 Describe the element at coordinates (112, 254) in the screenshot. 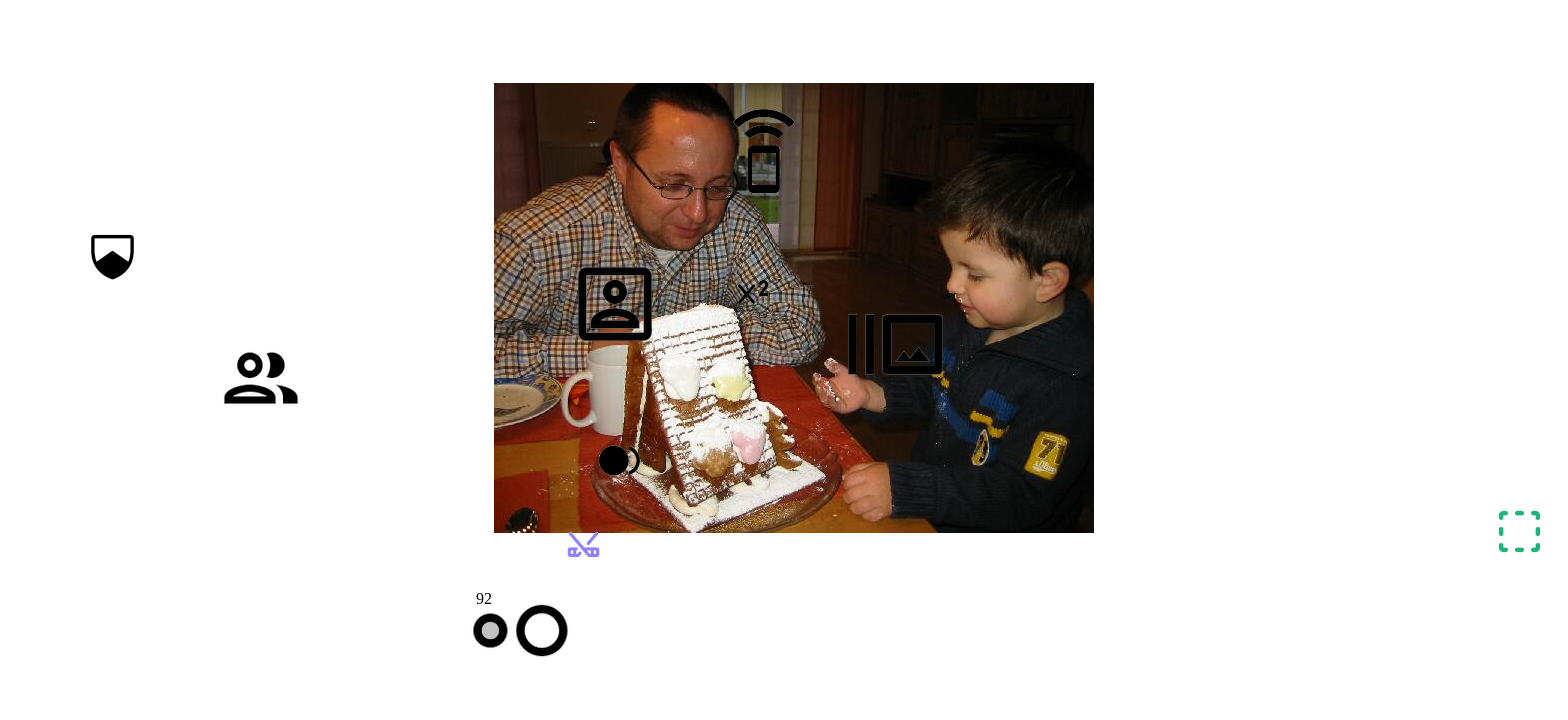

I see `access security or protection settings` at that location.